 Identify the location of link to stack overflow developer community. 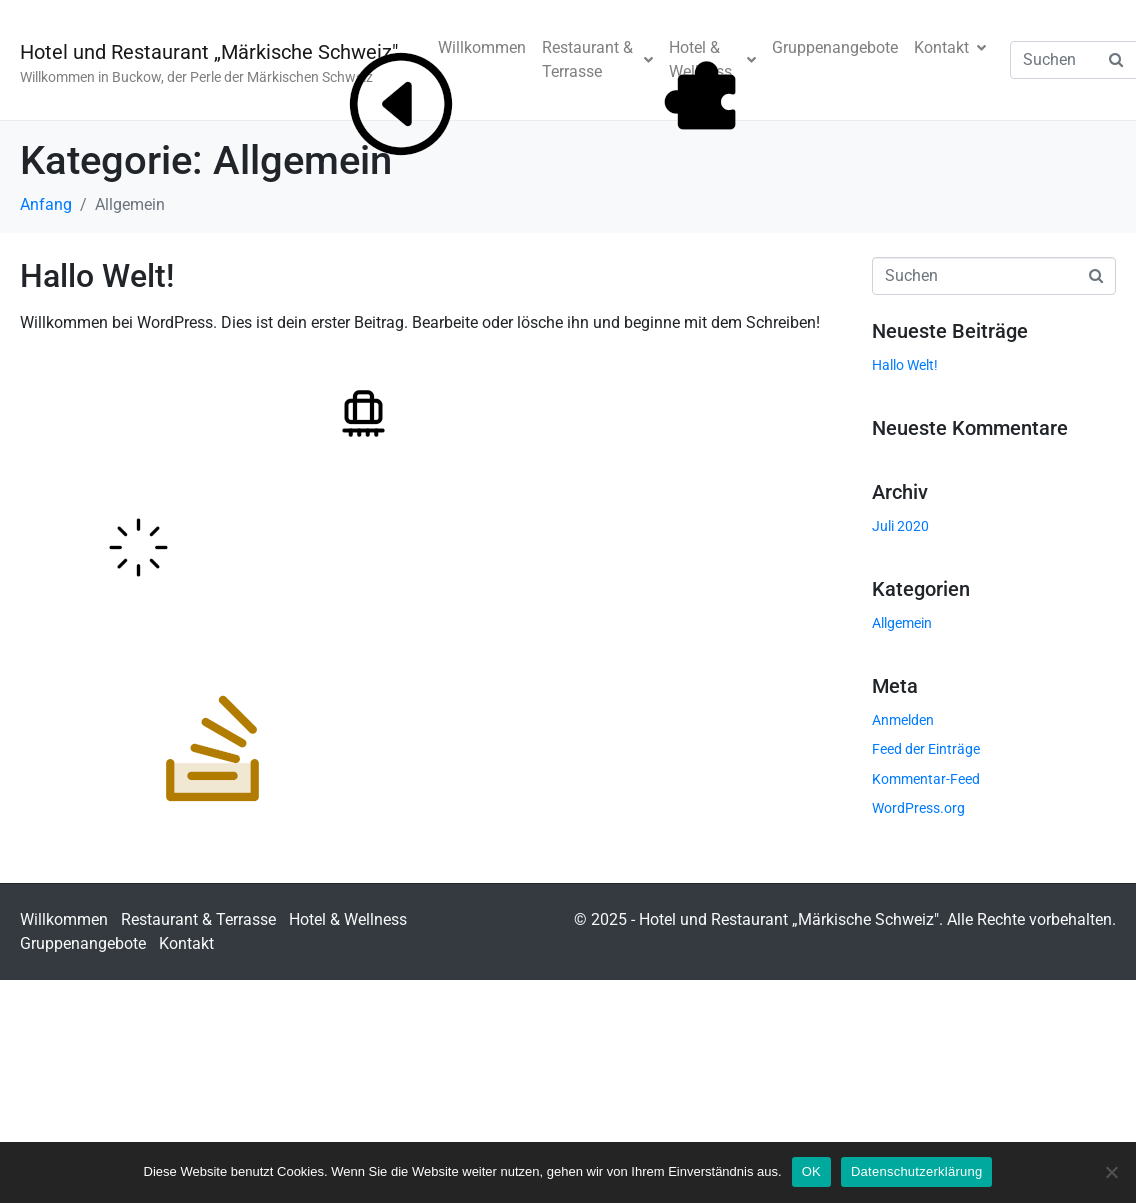
(212, 750).